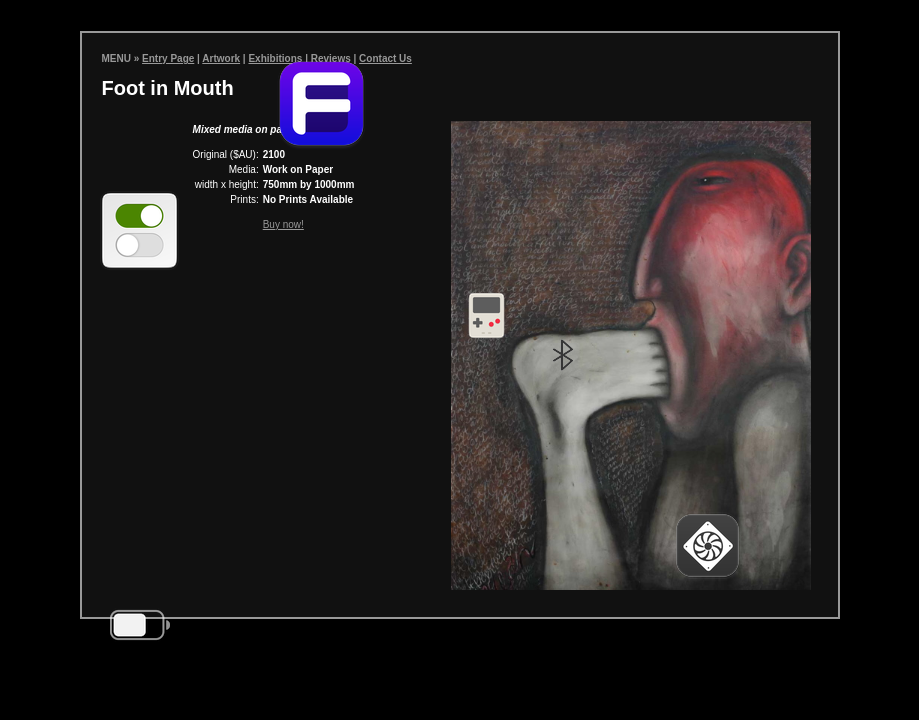 This screenshot has width=919, height=720. Describe the element at coordinates (139, 230) in the screenshot. I see `open gnome tweaks settings` at that location.